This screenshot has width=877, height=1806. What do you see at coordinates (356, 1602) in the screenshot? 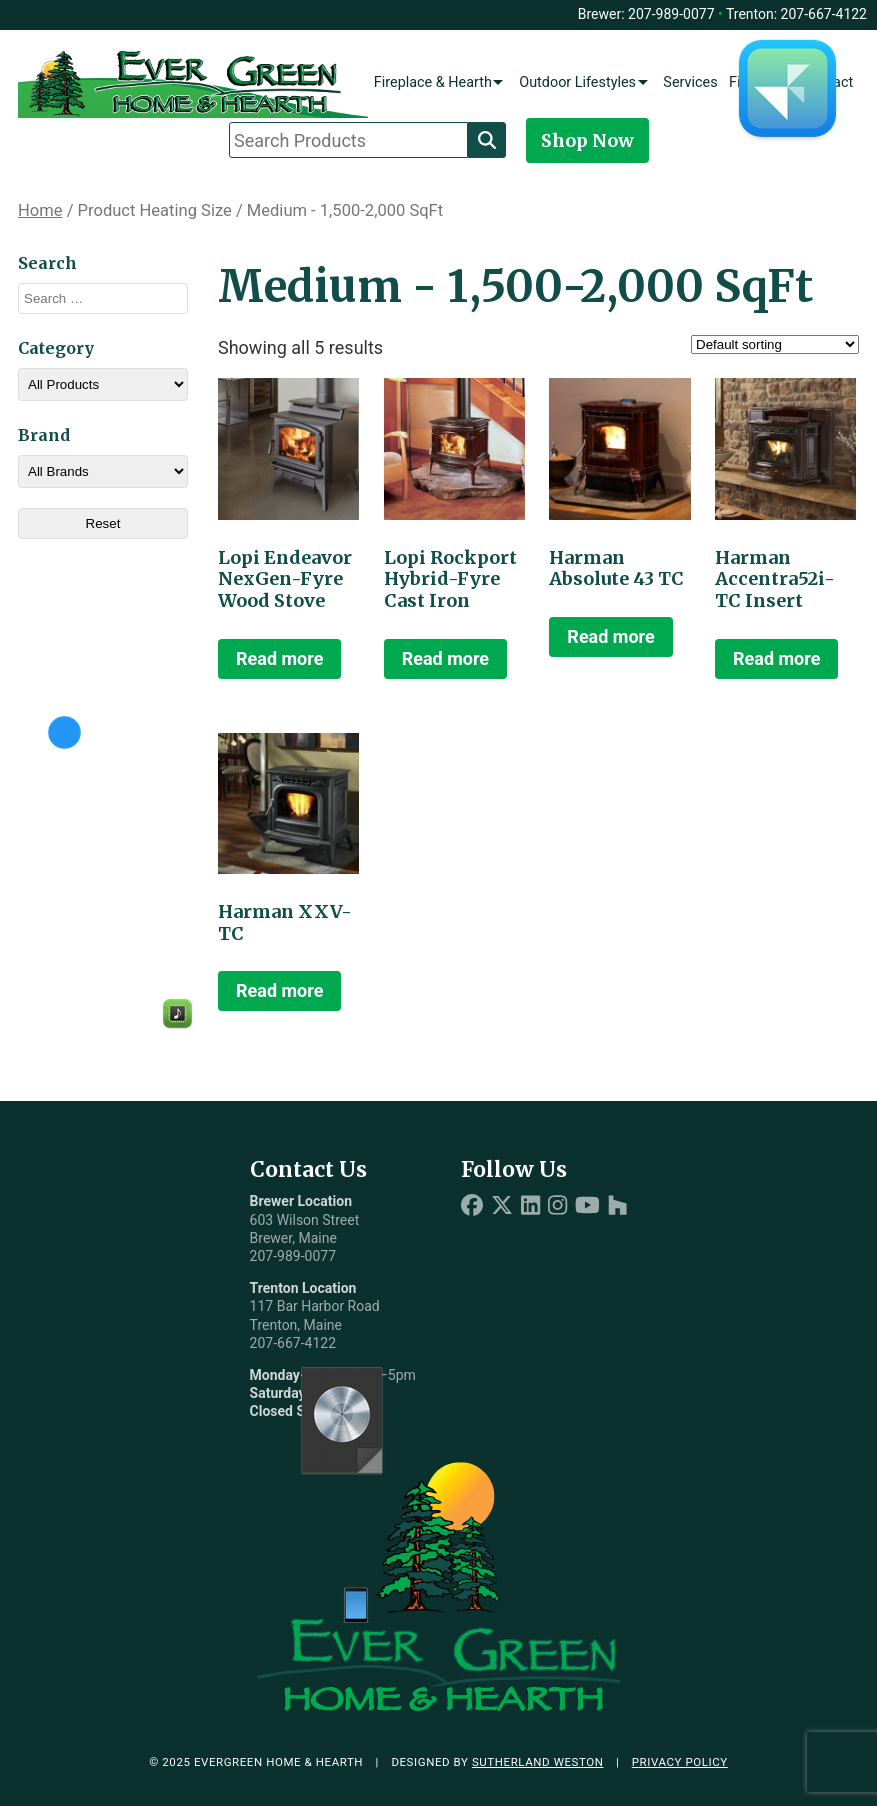
I see `iPad mini device connected to your system` at bounding box center [356, 1602].